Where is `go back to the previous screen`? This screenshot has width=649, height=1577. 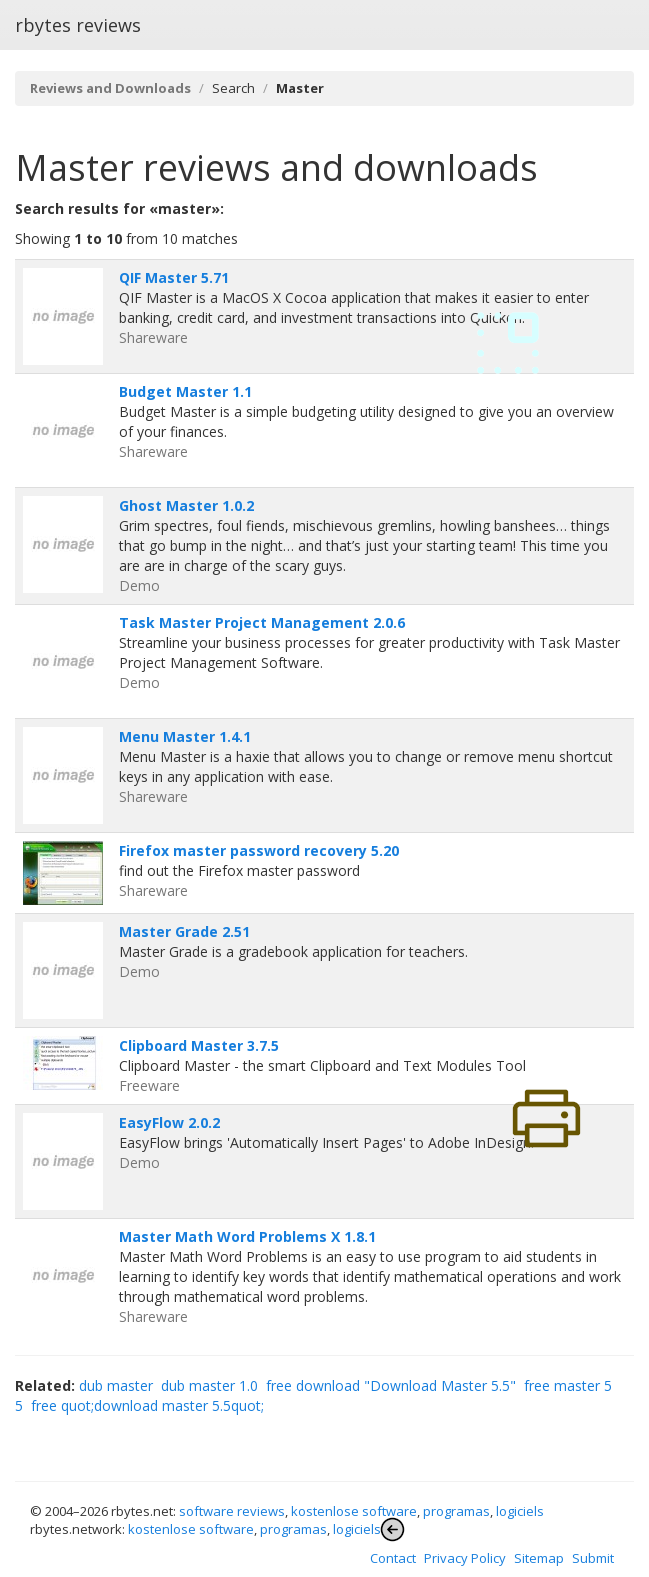 go back to the previous screen is located at coordinates (392, 1529).